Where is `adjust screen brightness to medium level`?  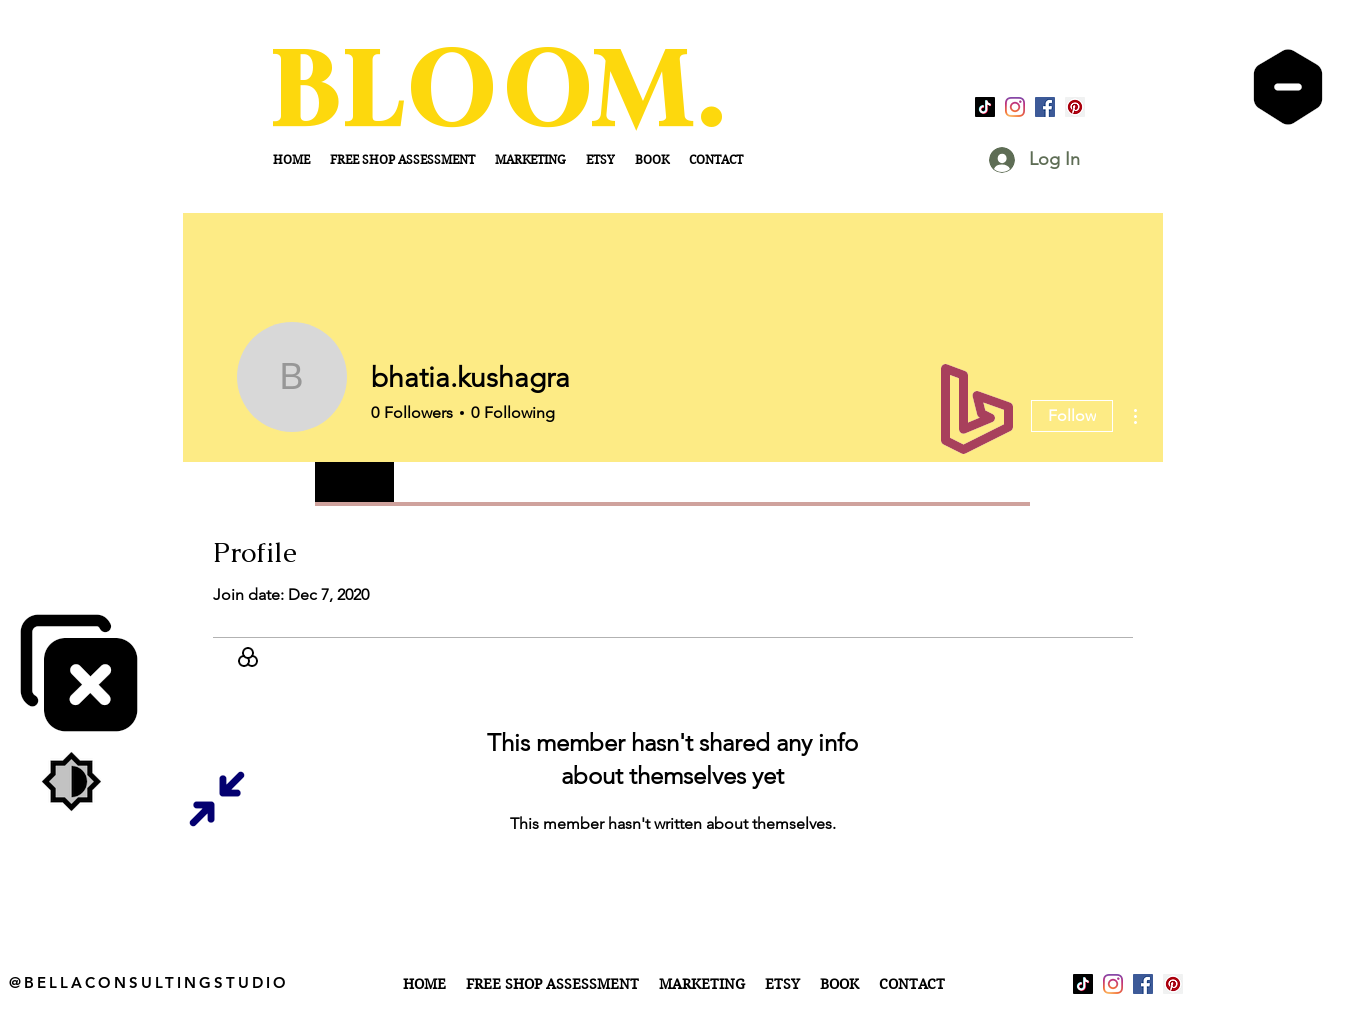
adjust screen brightness to medium level is located at coordinates (71, 781).